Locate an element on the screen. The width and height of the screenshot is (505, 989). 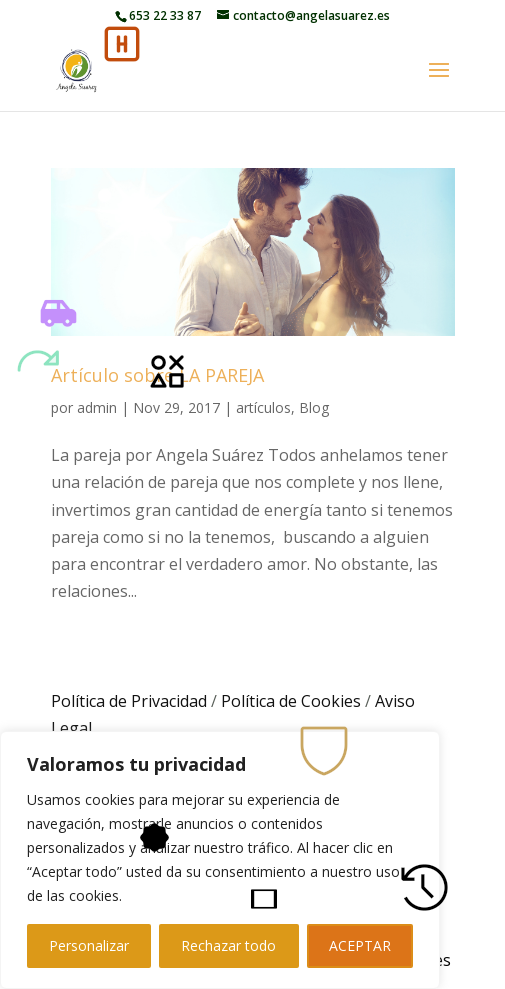
access security settings is located at coordinates (324, 748).